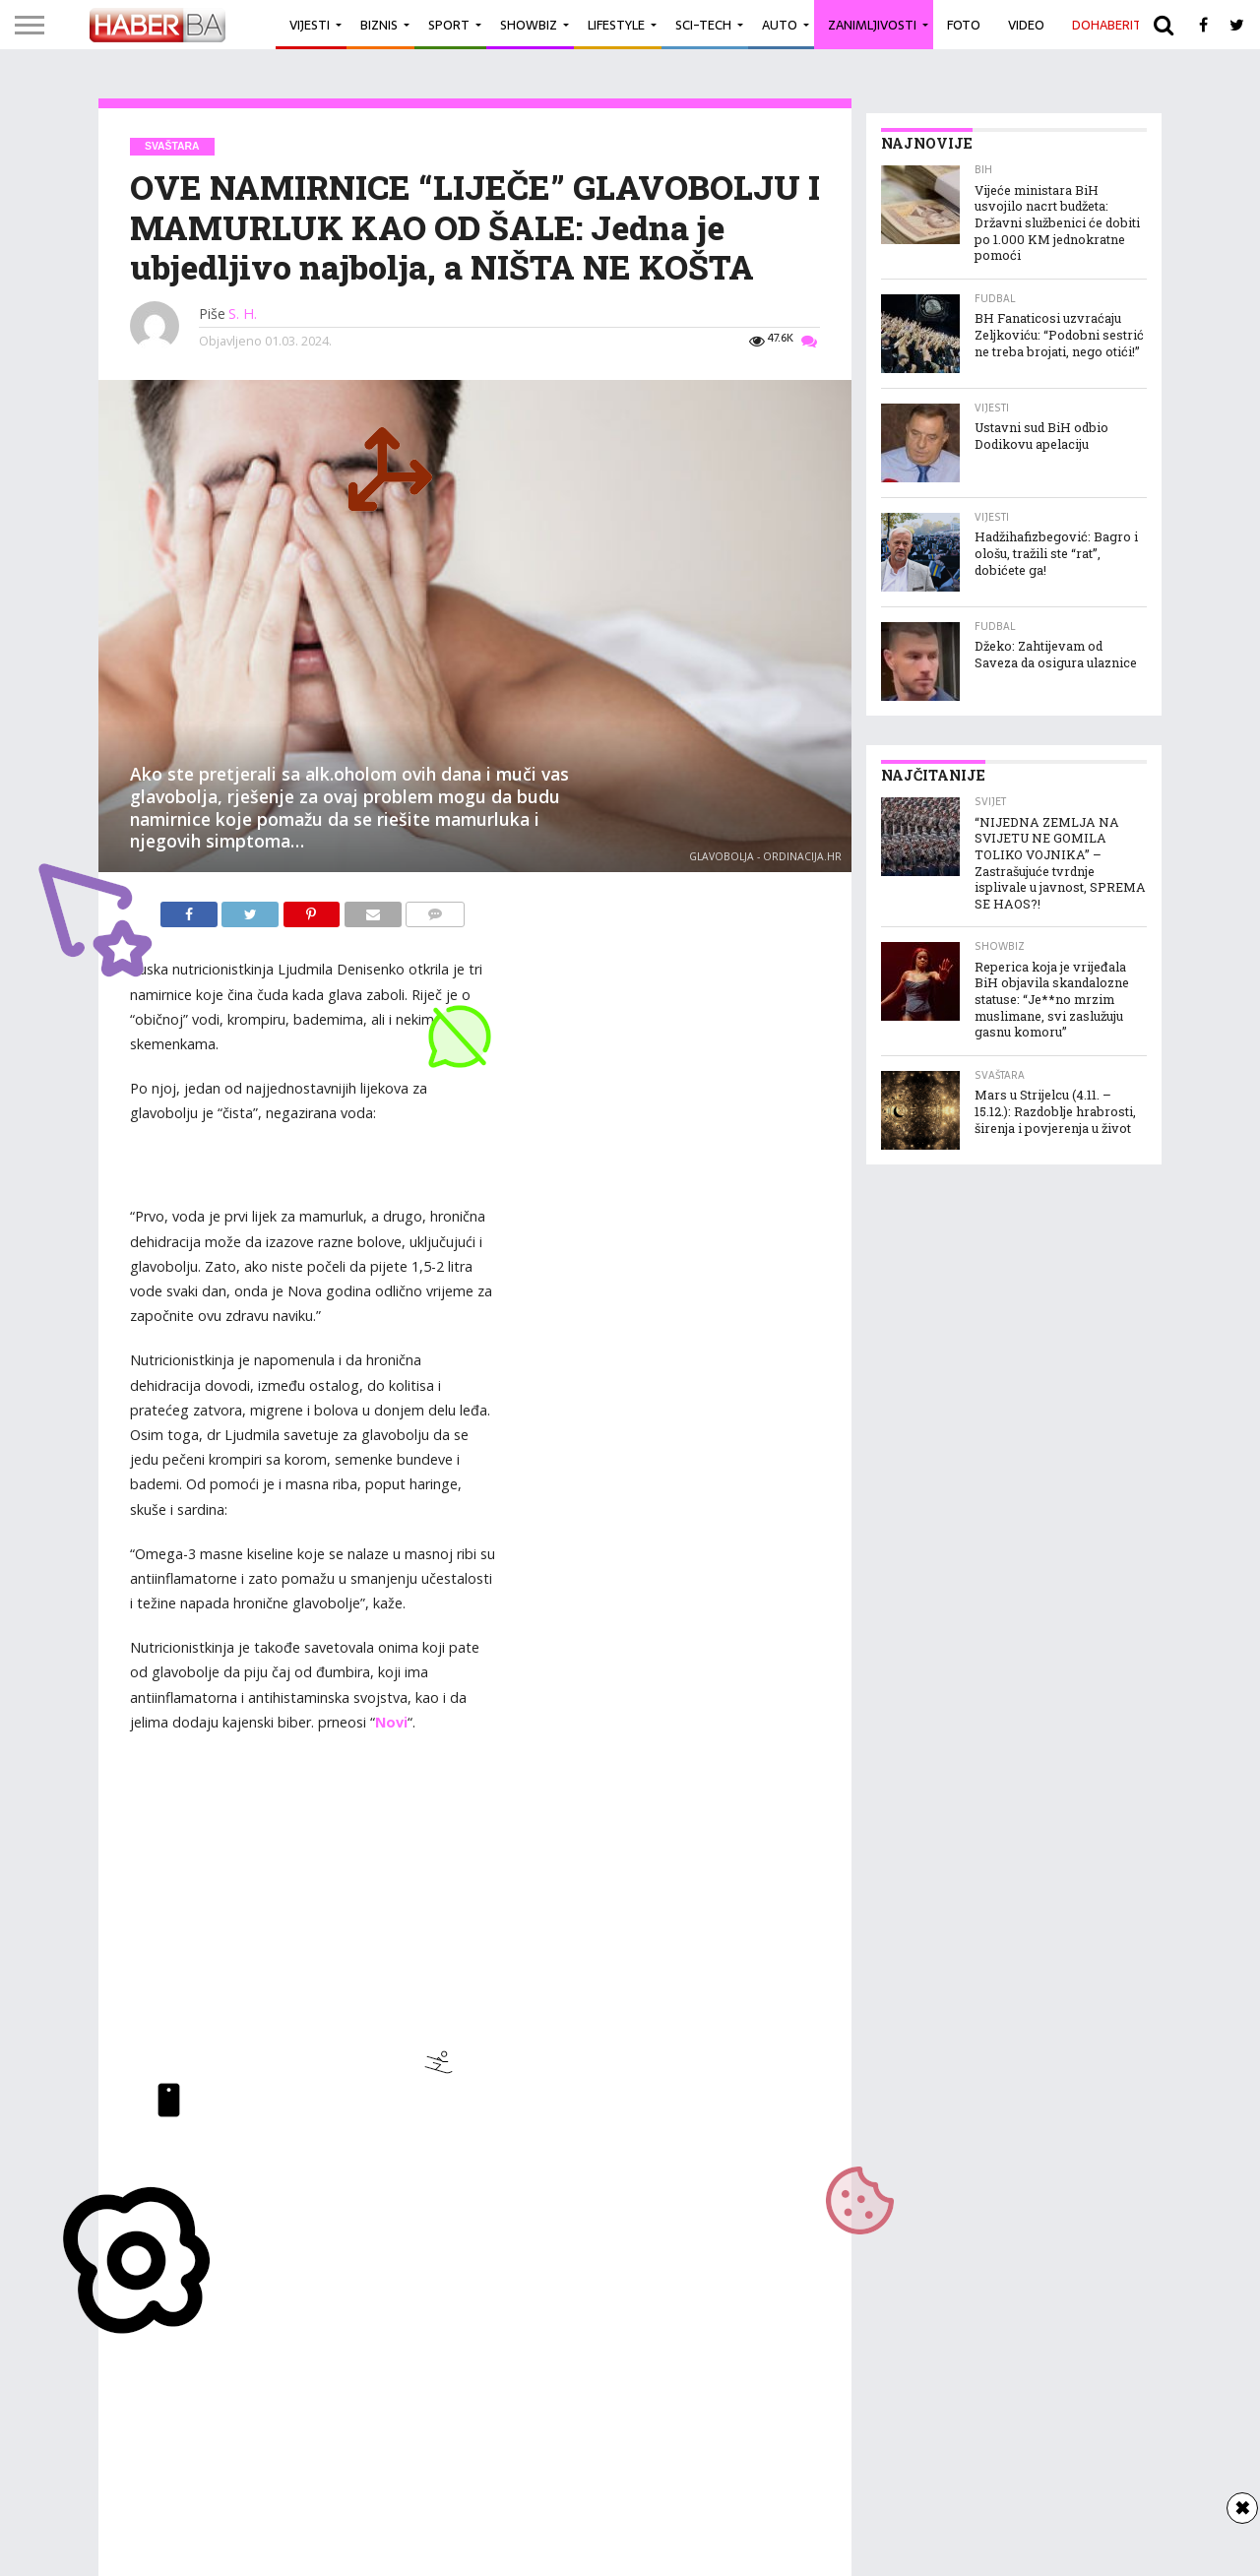  Describe the element at coordinates (460, 1037) in the screenshot. I see `mute or disable chat notifications` at that location.